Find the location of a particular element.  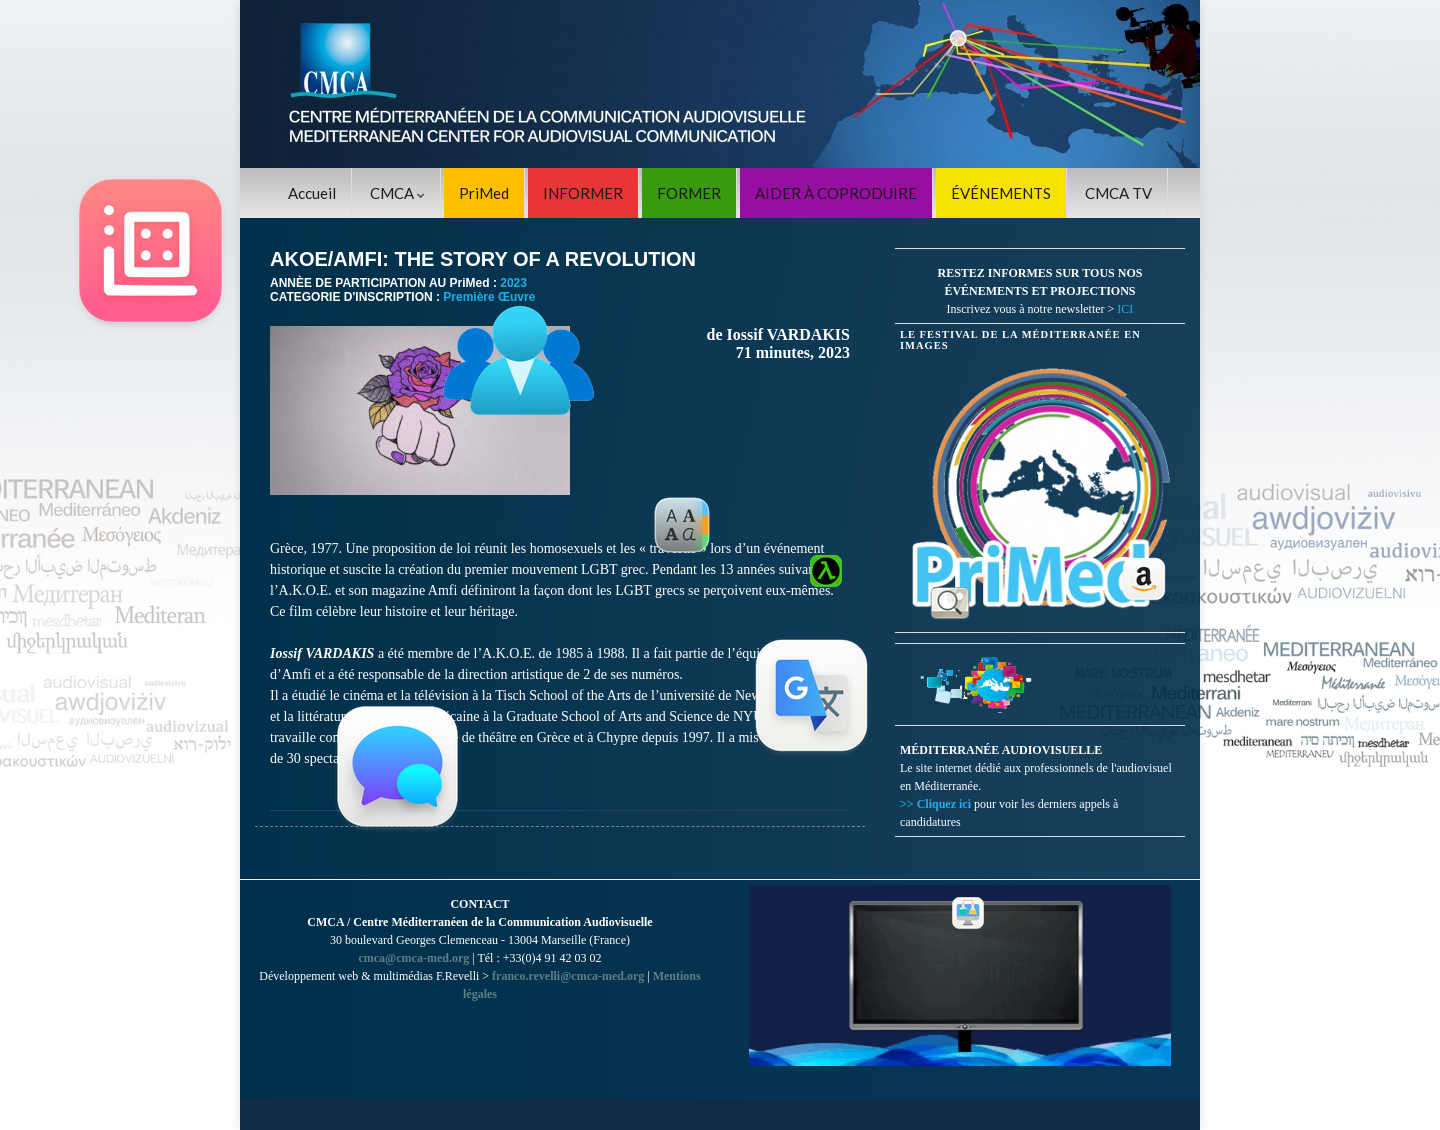

open google translate app is located at coordinates (811, 695).